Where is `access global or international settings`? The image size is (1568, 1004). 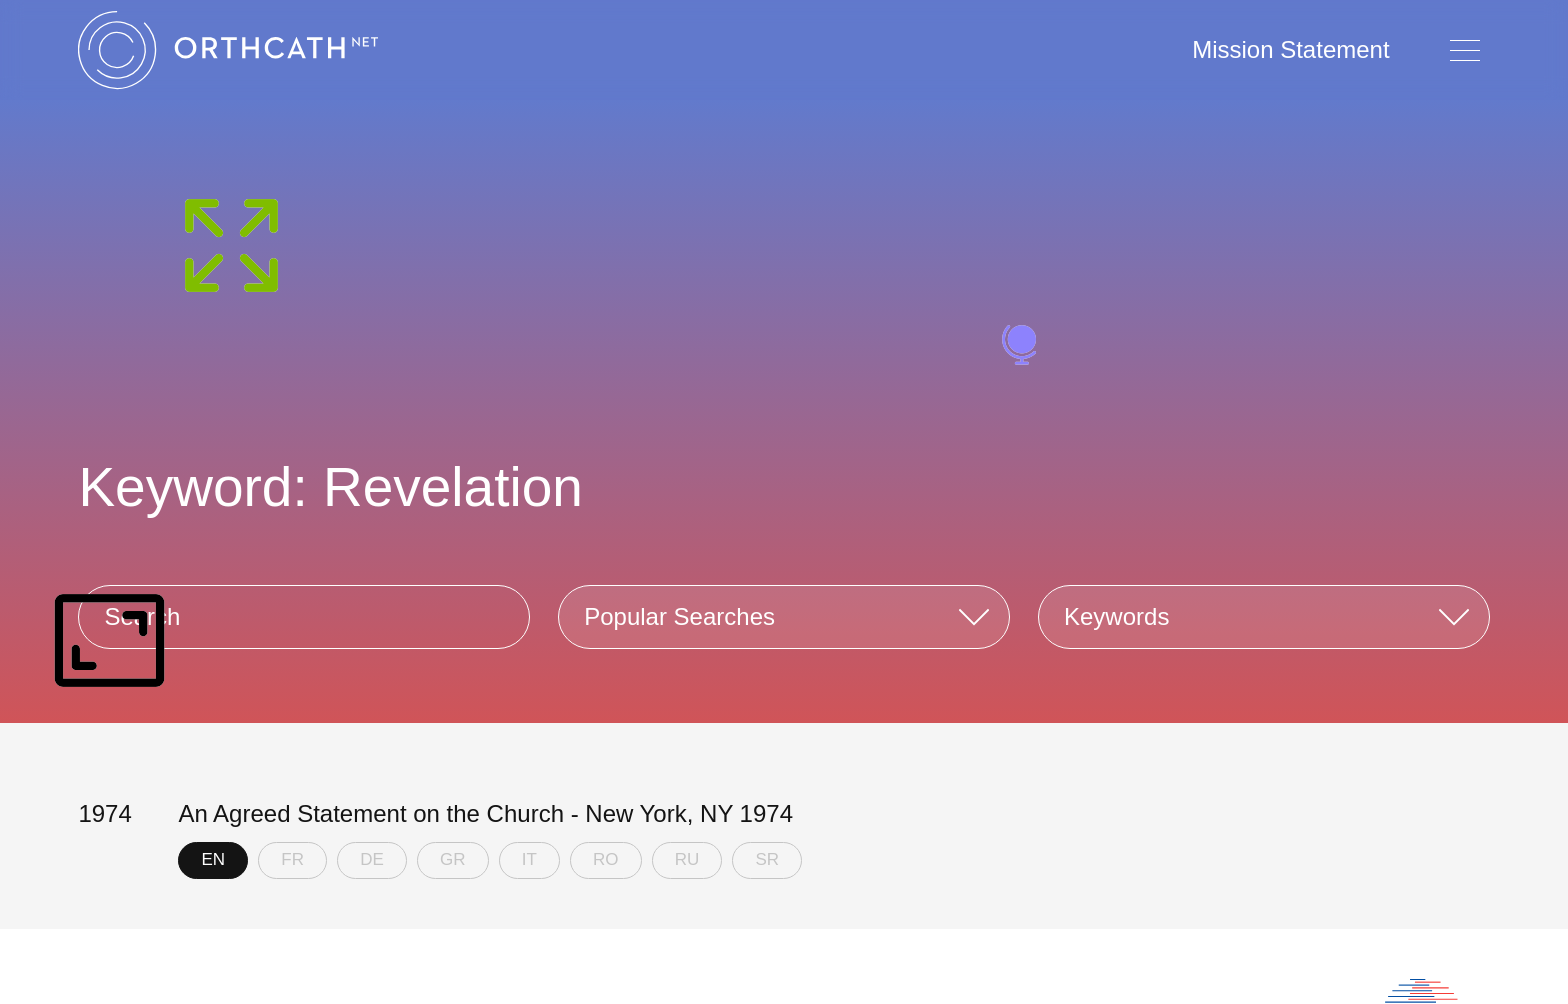 access global or international settings is located at coordinates (1020, 343).